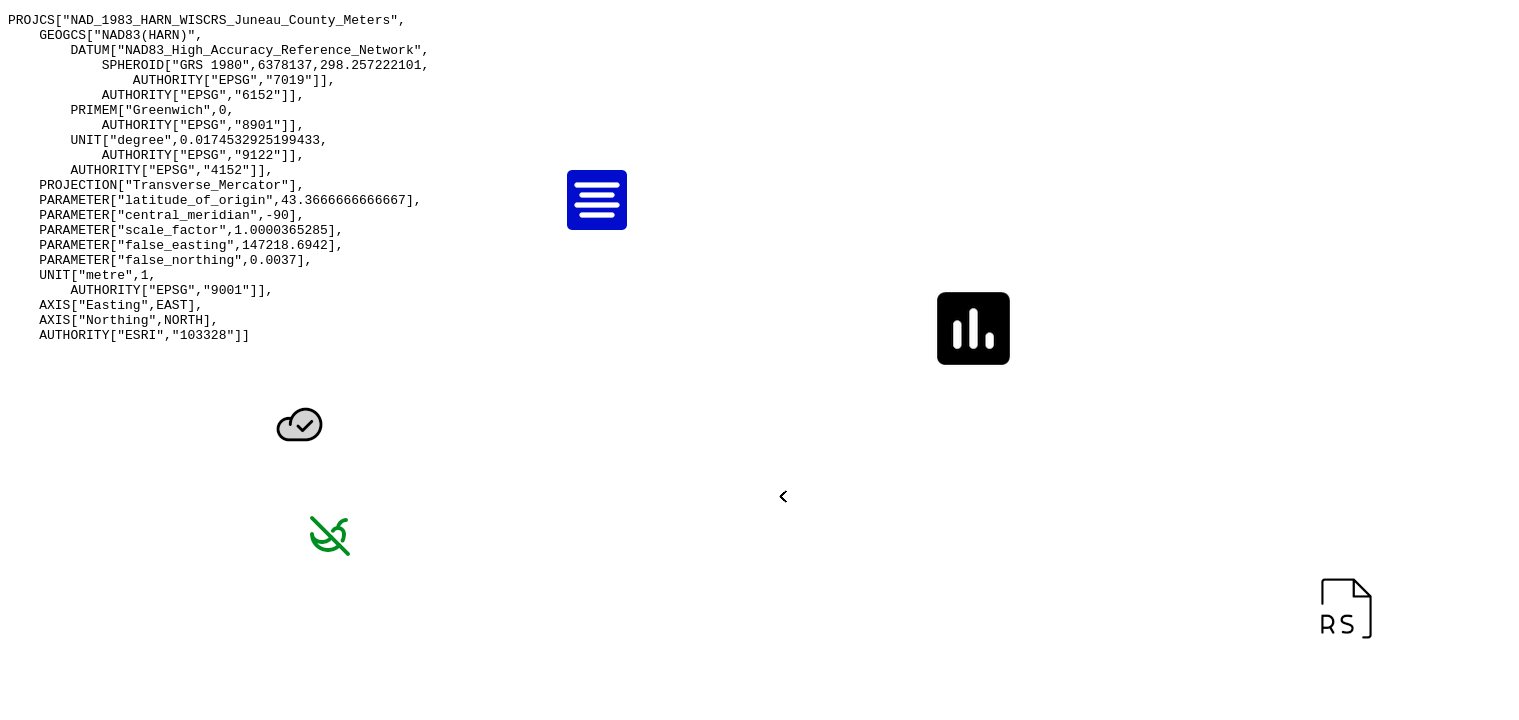  What do you see at coordinates (330, 536) in the screenshot?
I see `disable spicy food filter` at bounding box center [330, 536].